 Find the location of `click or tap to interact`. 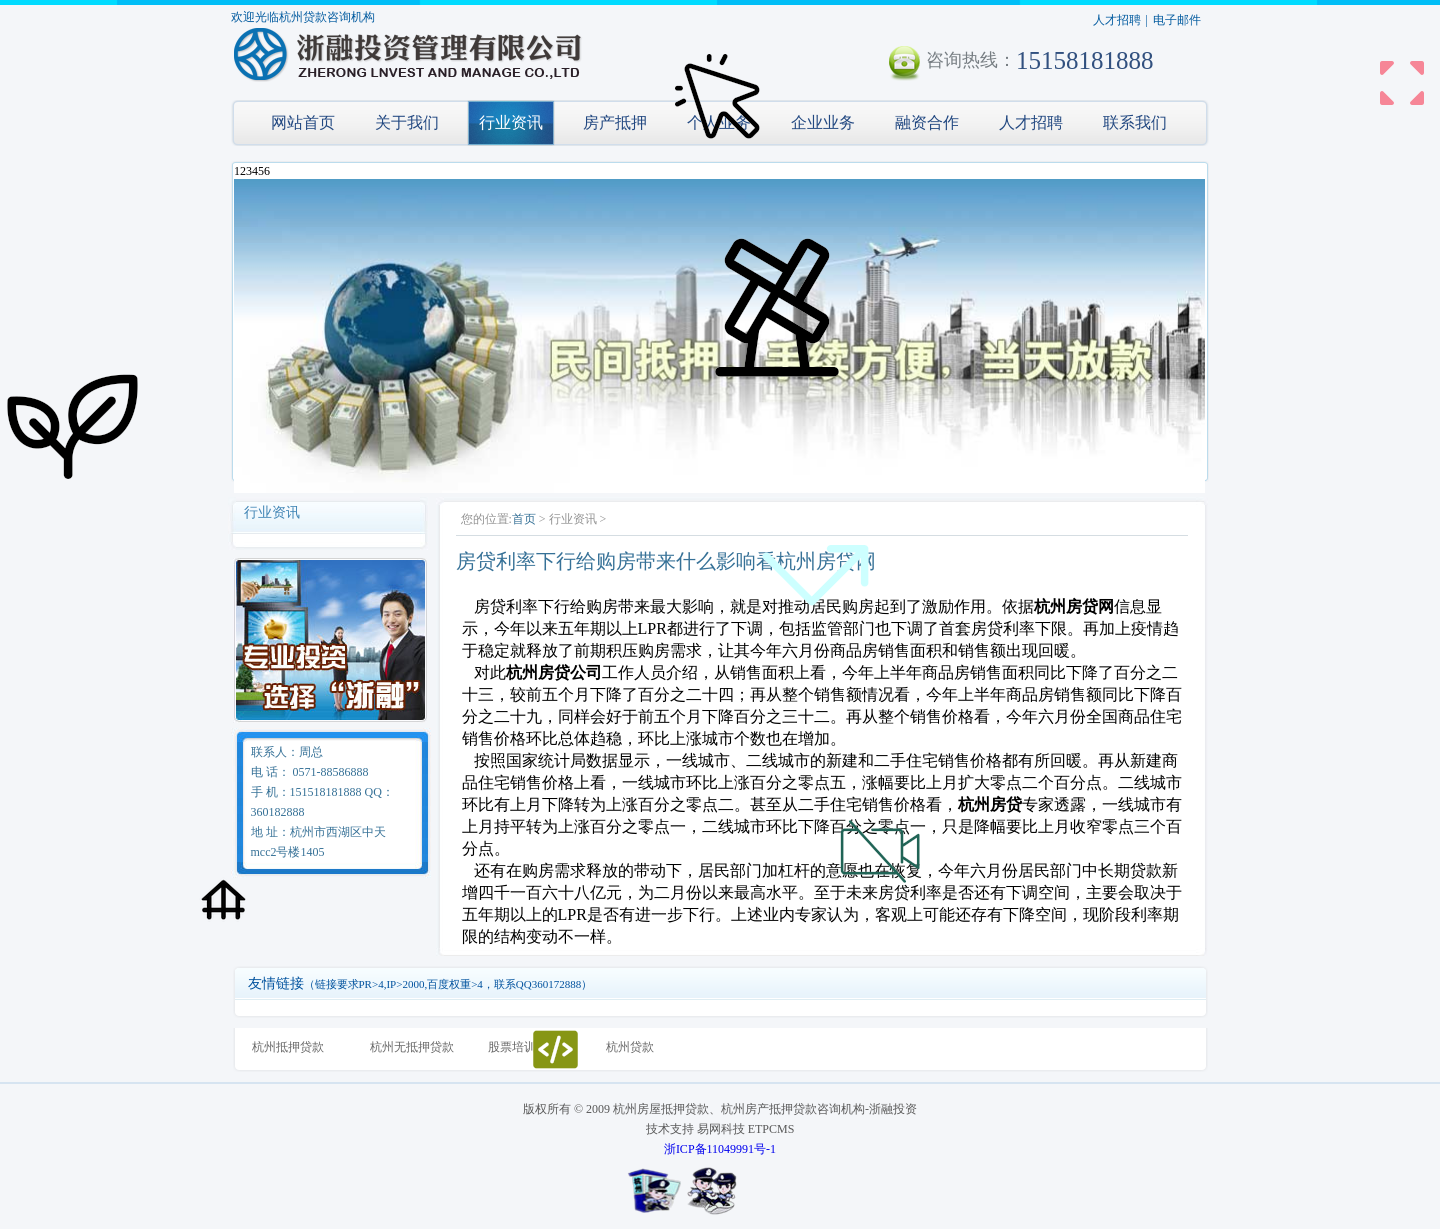

click or tap to interact is located at coordinates (722, 101).